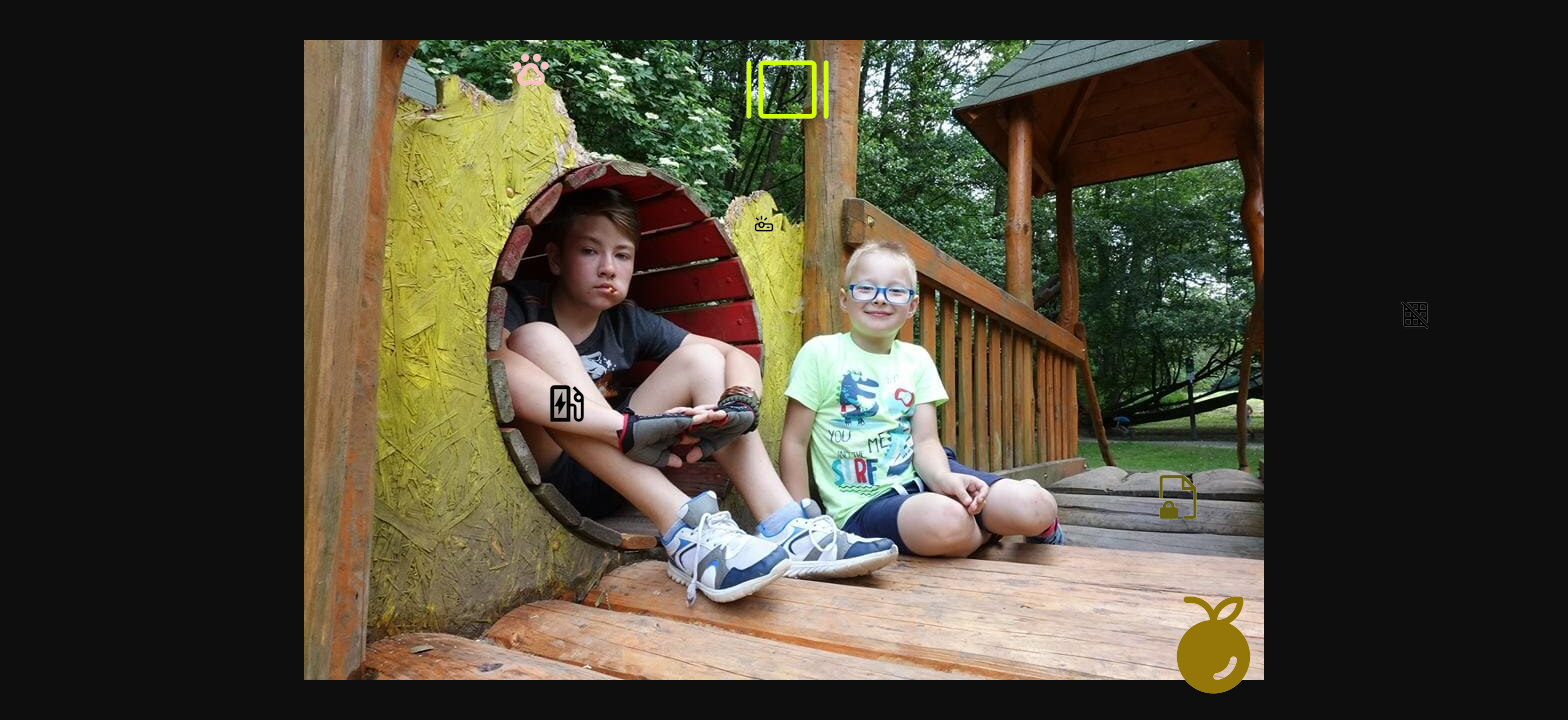  I want to click on indicates fruit or produce category, so click(1213, 646).